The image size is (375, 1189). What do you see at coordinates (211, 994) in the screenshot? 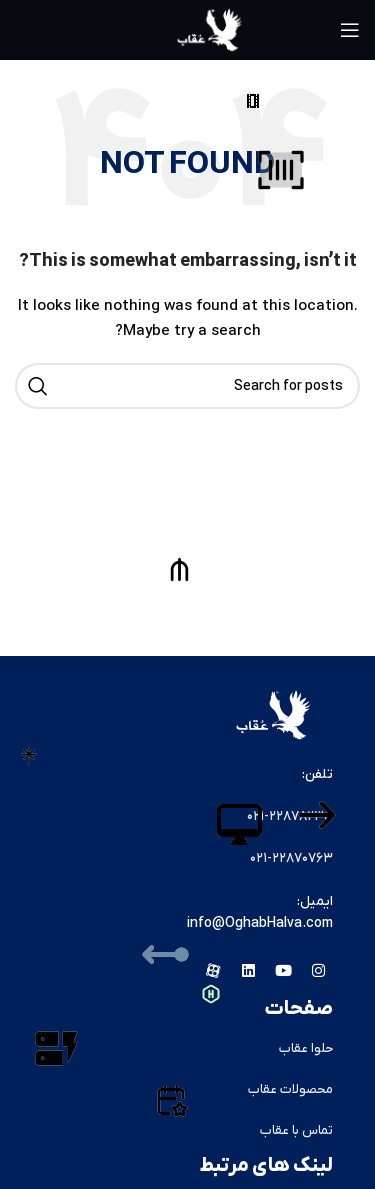
I see `indicates a hospital or medical facility` at bounding box center [211, 994].